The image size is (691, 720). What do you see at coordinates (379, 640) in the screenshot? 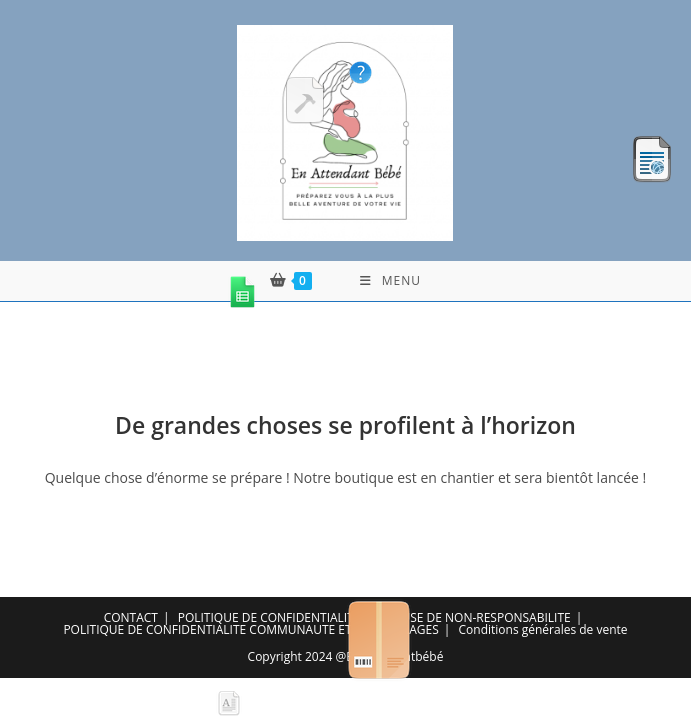
I see `a compressed archive or package file` at bounding box center [379, 640].